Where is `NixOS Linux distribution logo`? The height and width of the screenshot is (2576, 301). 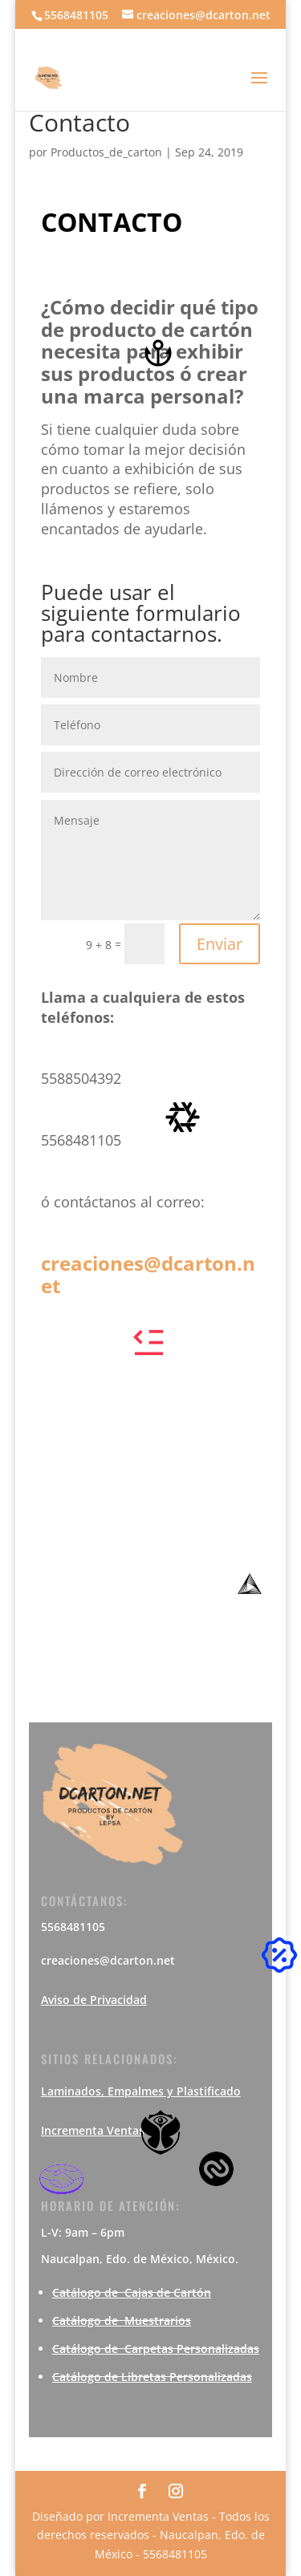 NixOS Linux distribution logo is located at coordinates (182, 1117).